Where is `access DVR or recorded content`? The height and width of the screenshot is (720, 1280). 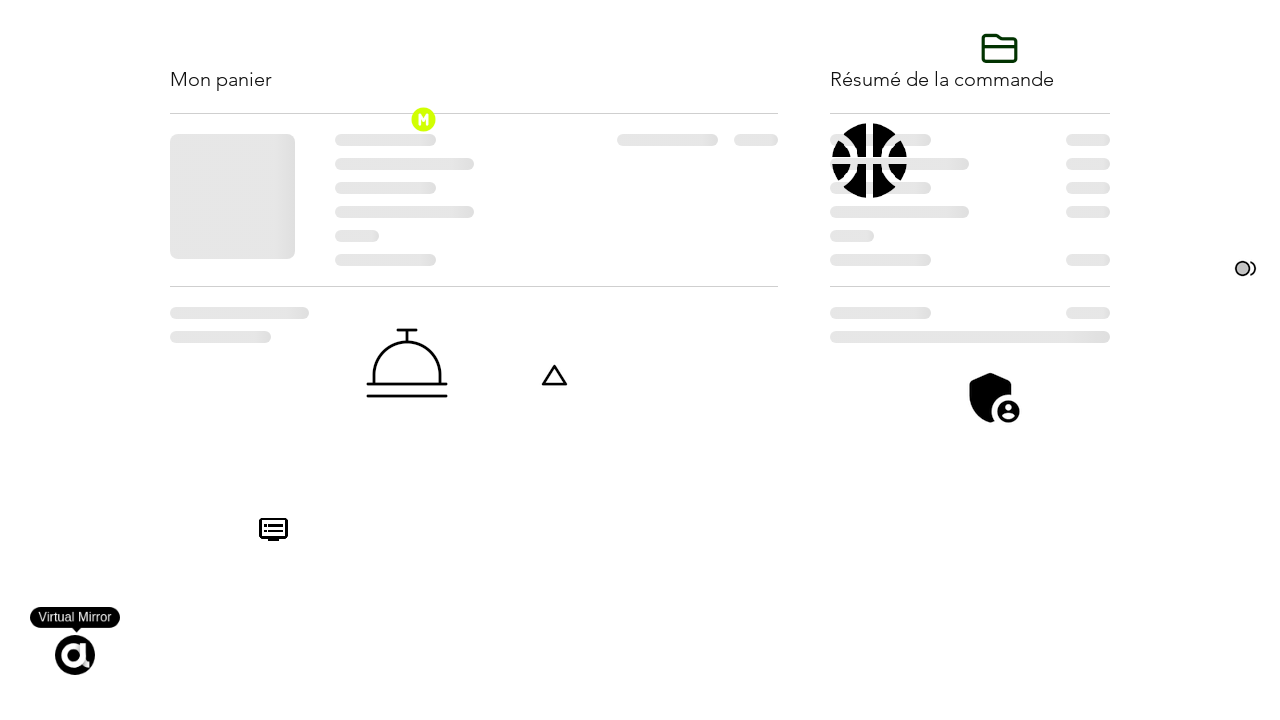 access DVR or recorded content is located at coordinates (273, 529).